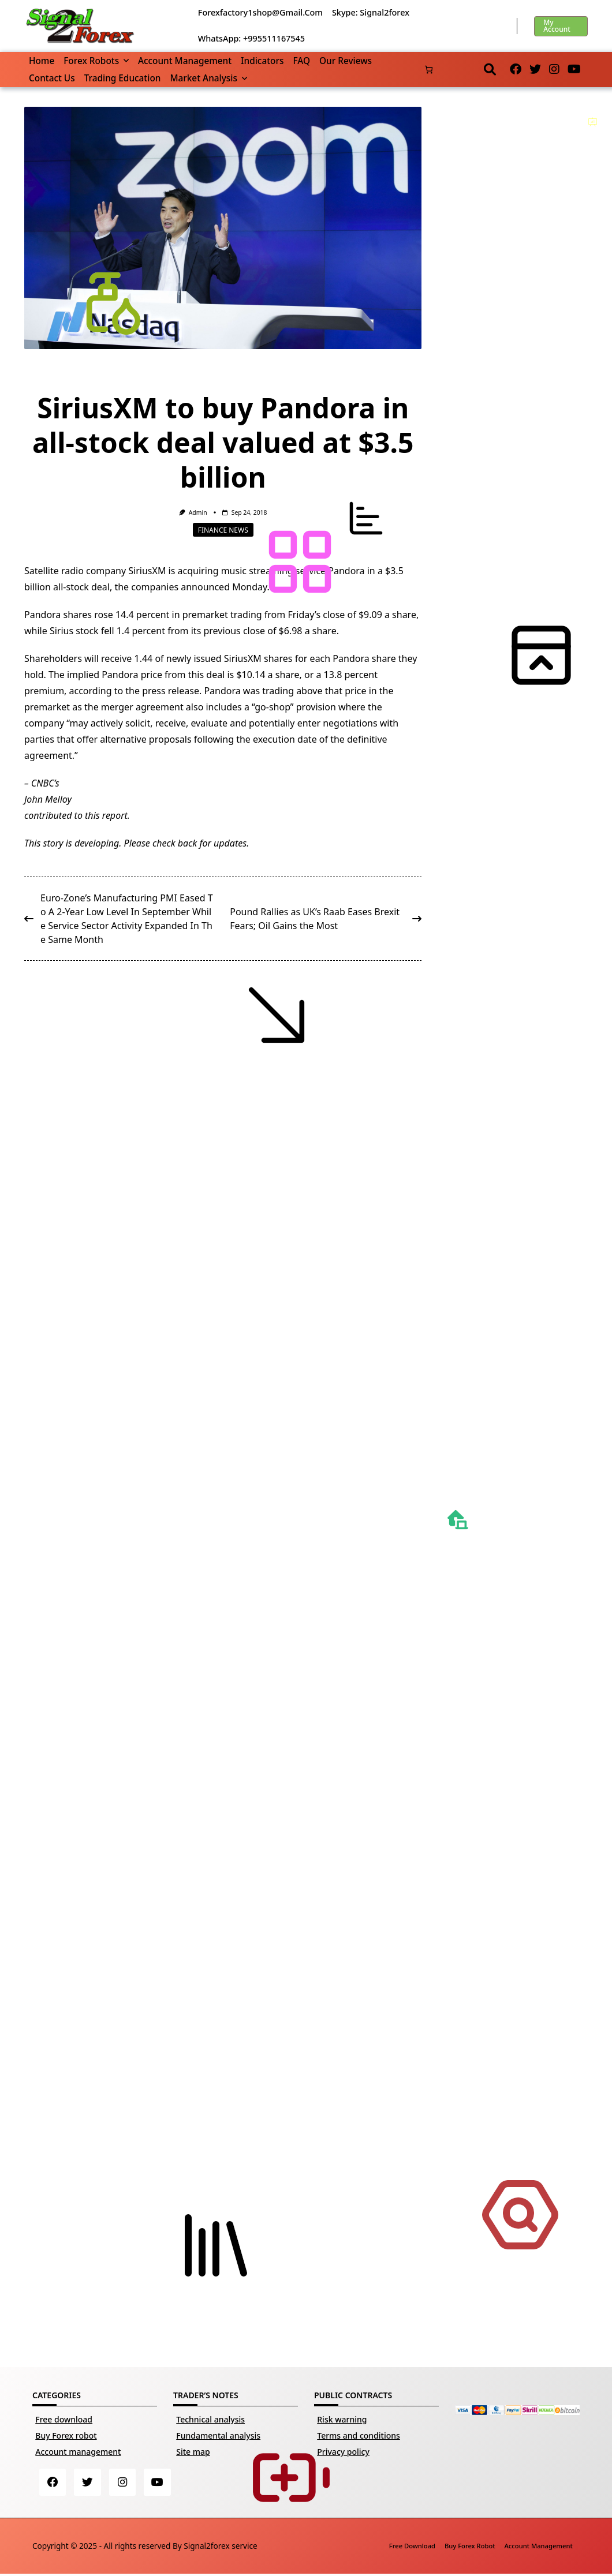 This screenshot has height=2576, width=612. Describe the element at coordinates (277, 1015) in the screenshot. I see `navigate to the next item diagonally` at that location.